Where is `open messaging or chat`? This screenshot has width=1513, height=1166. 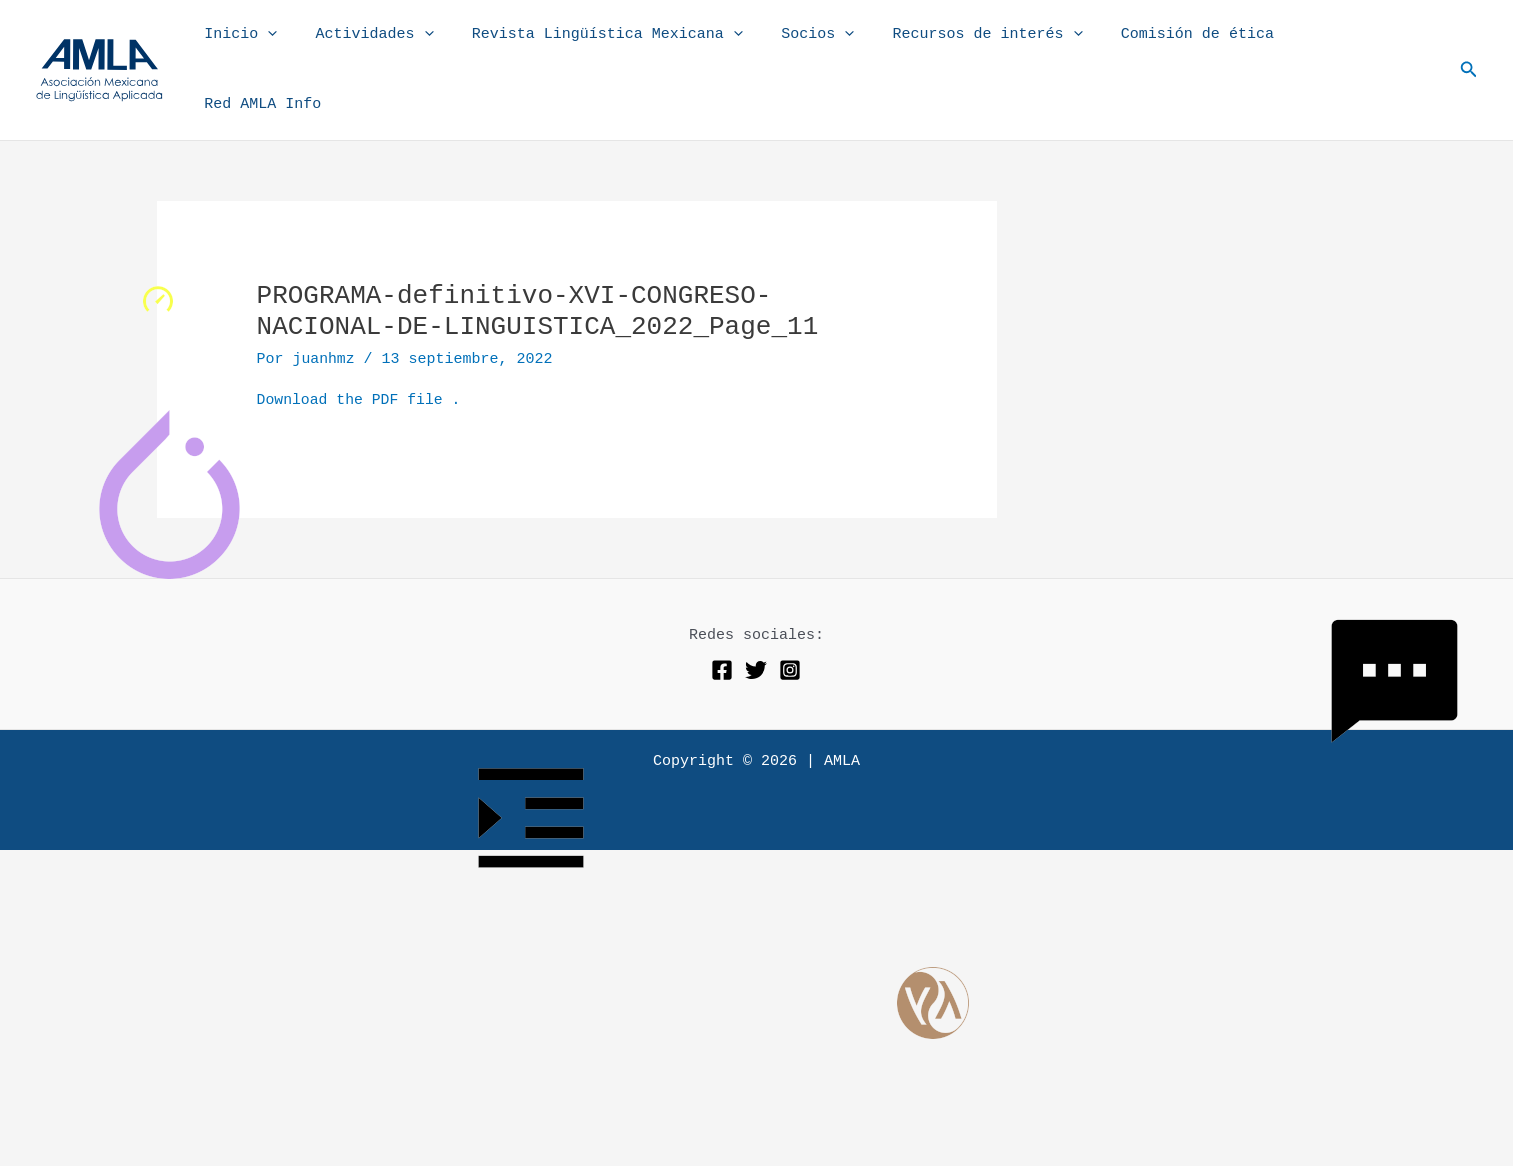
open messaging or chat is located at coordinates (1394, 676).